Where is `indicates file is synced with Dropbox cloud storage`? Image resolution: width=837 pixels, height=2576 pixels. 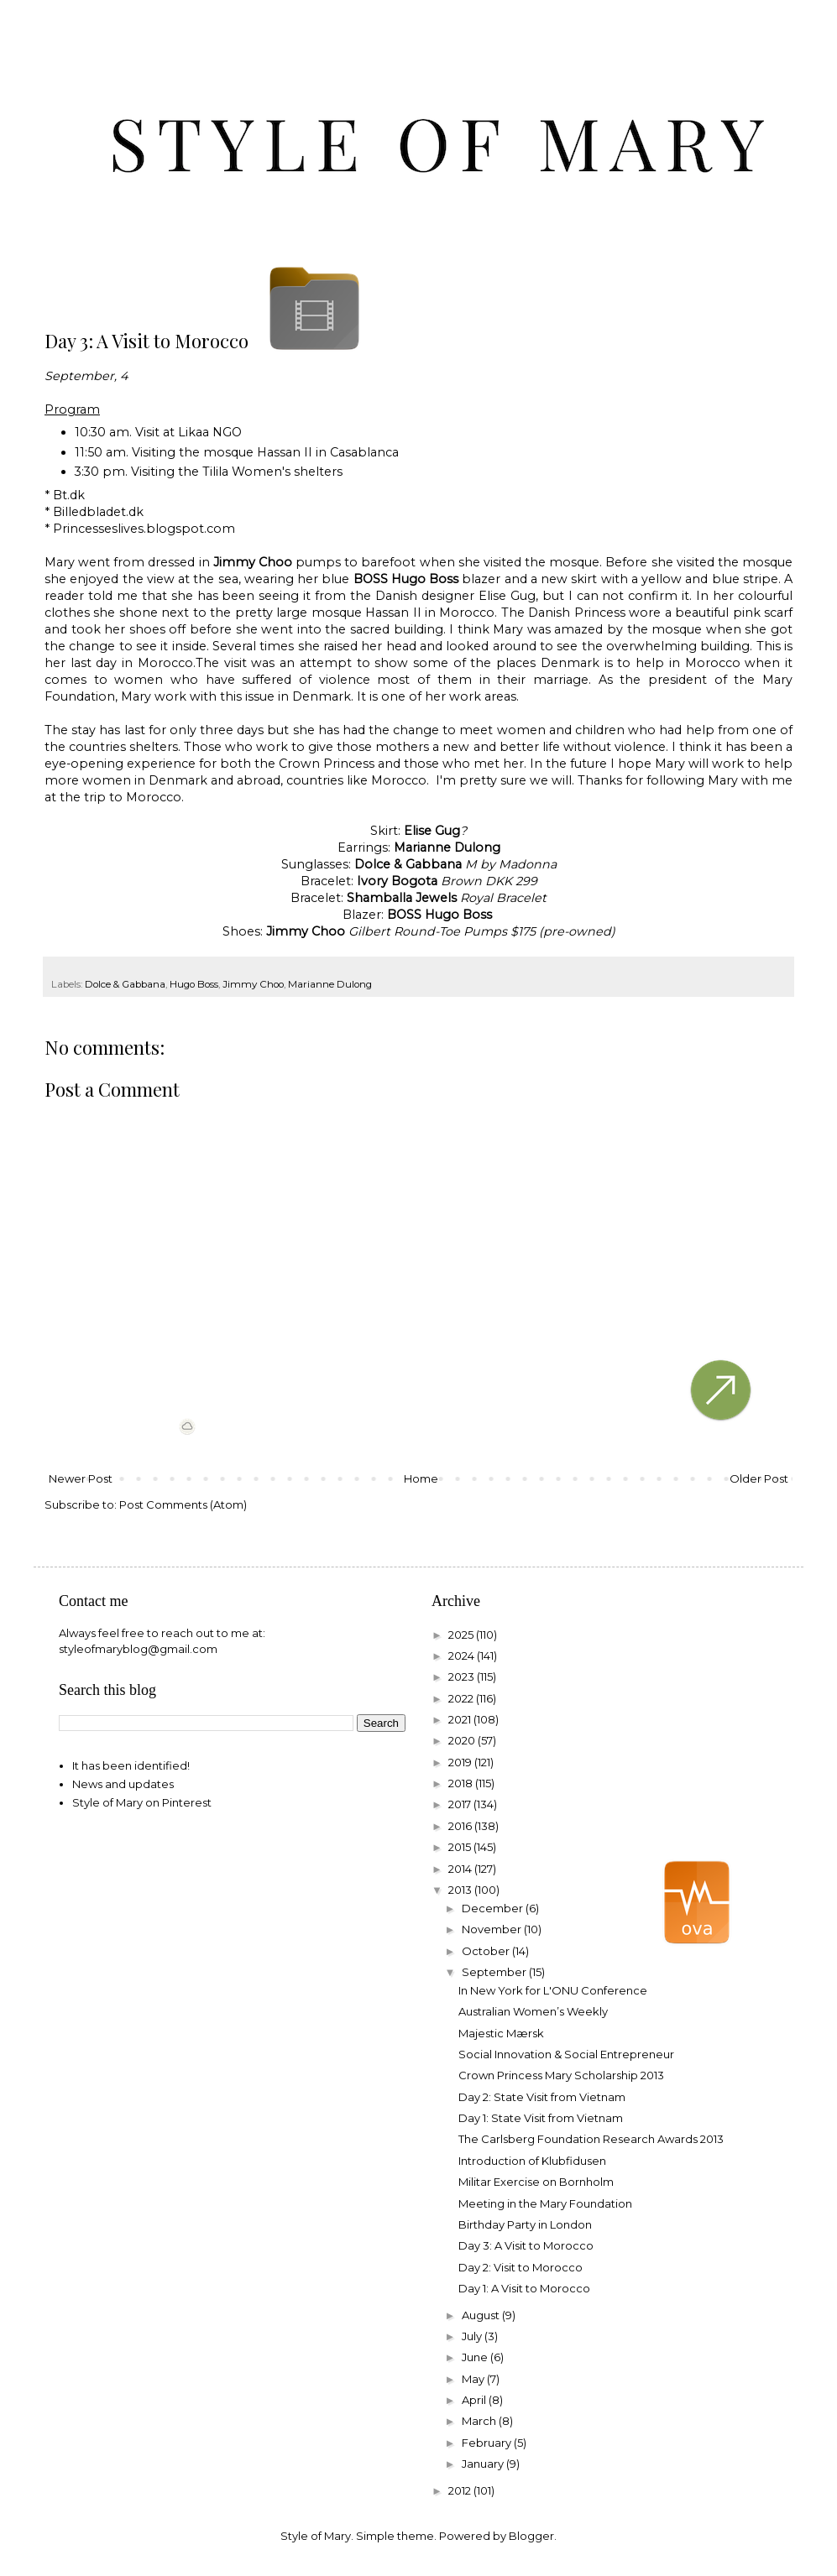 indicates file is synced with Dropbox cloud storage is located at coordinates (187, 1426).